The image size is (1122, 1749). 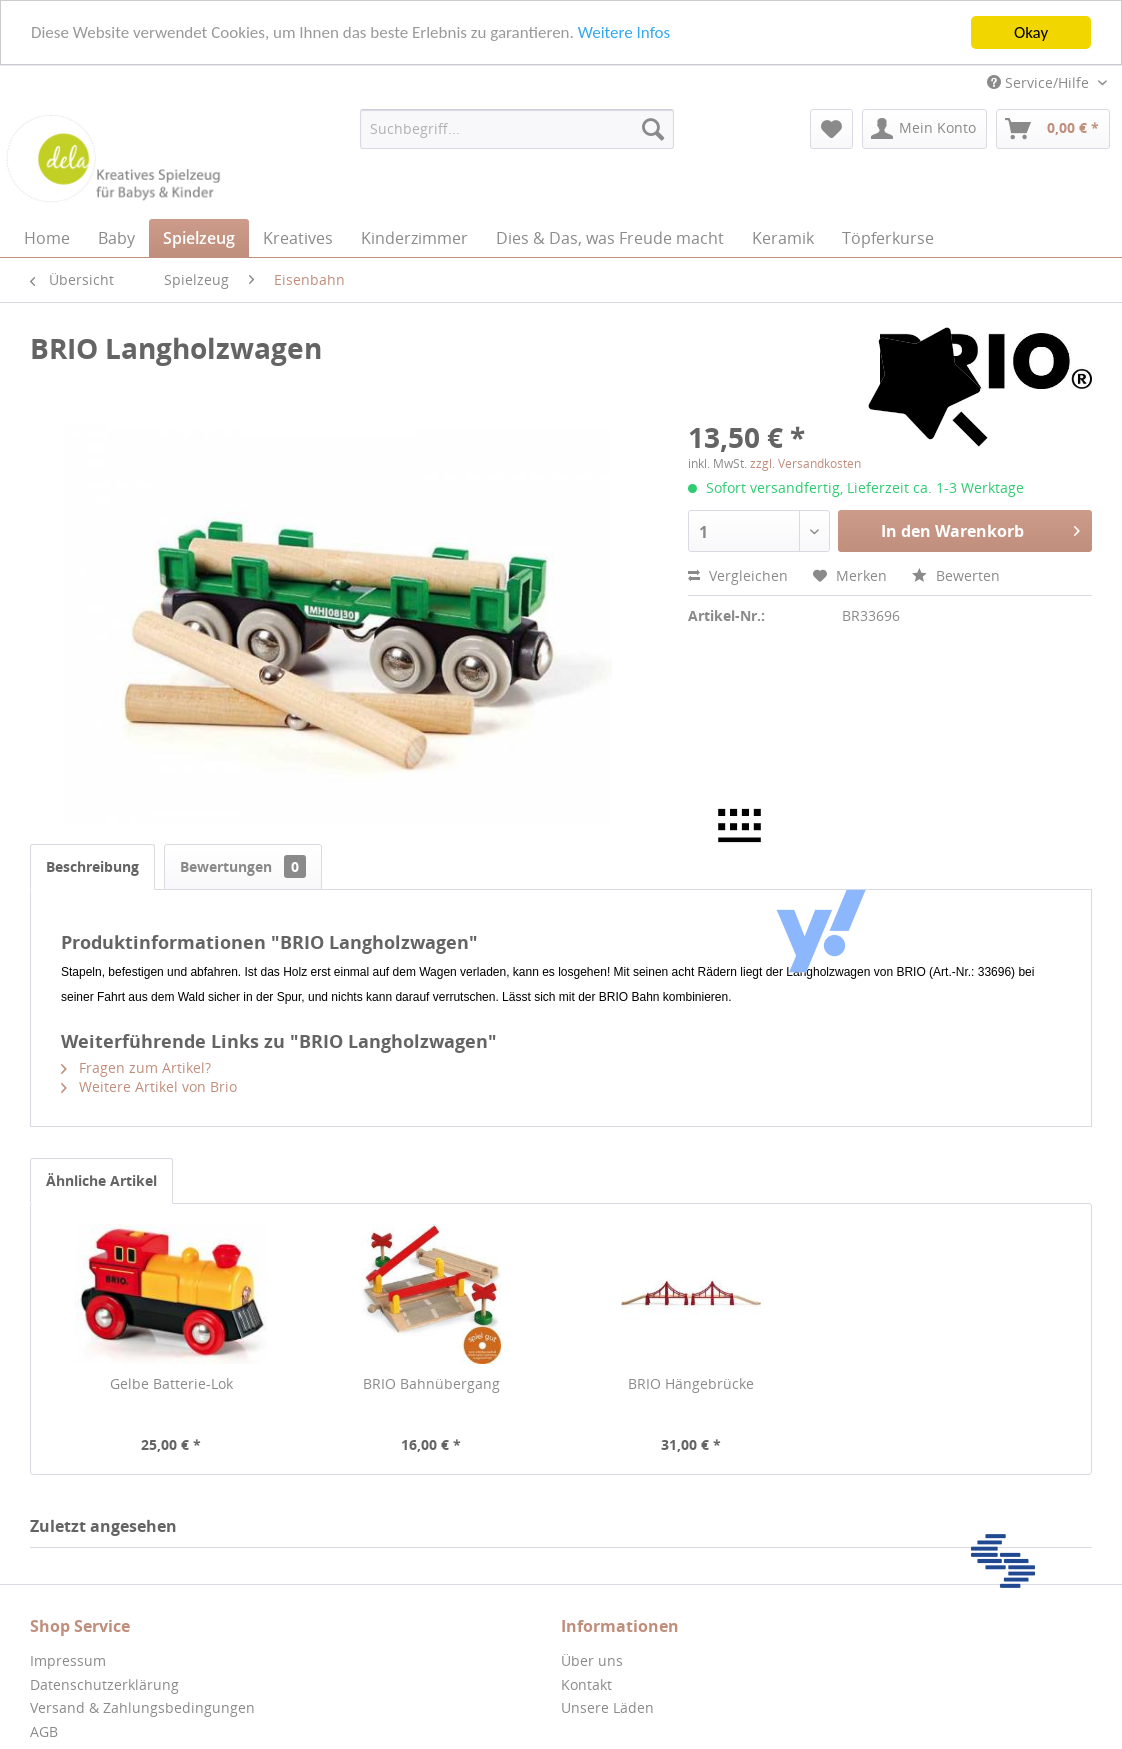 I want to click on open the on-screen keyboard, so click(x=739, y=825).